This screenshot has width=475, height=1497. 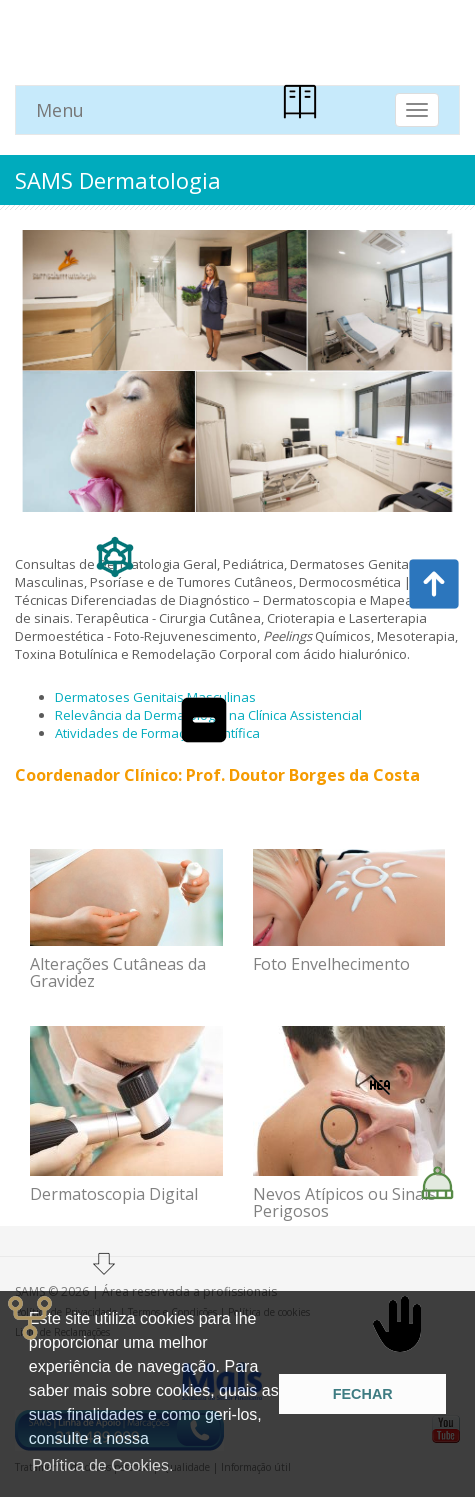 I want to click on access storage lockers, so click(x=300, y=101).